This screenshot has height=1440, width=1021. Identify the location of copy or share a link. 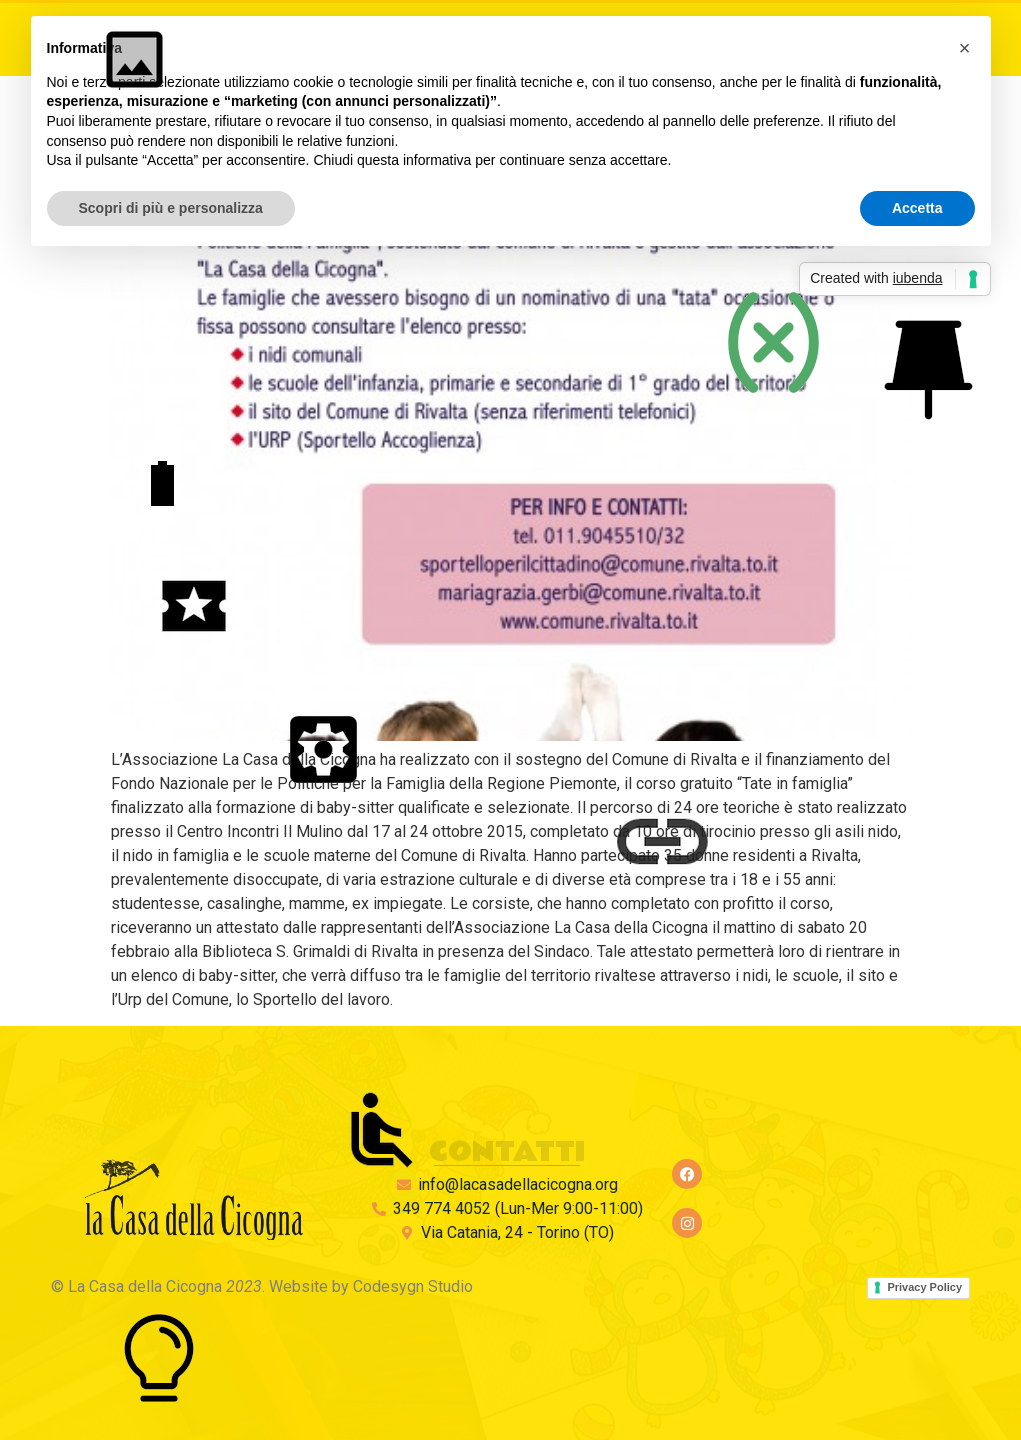
(662, 841).